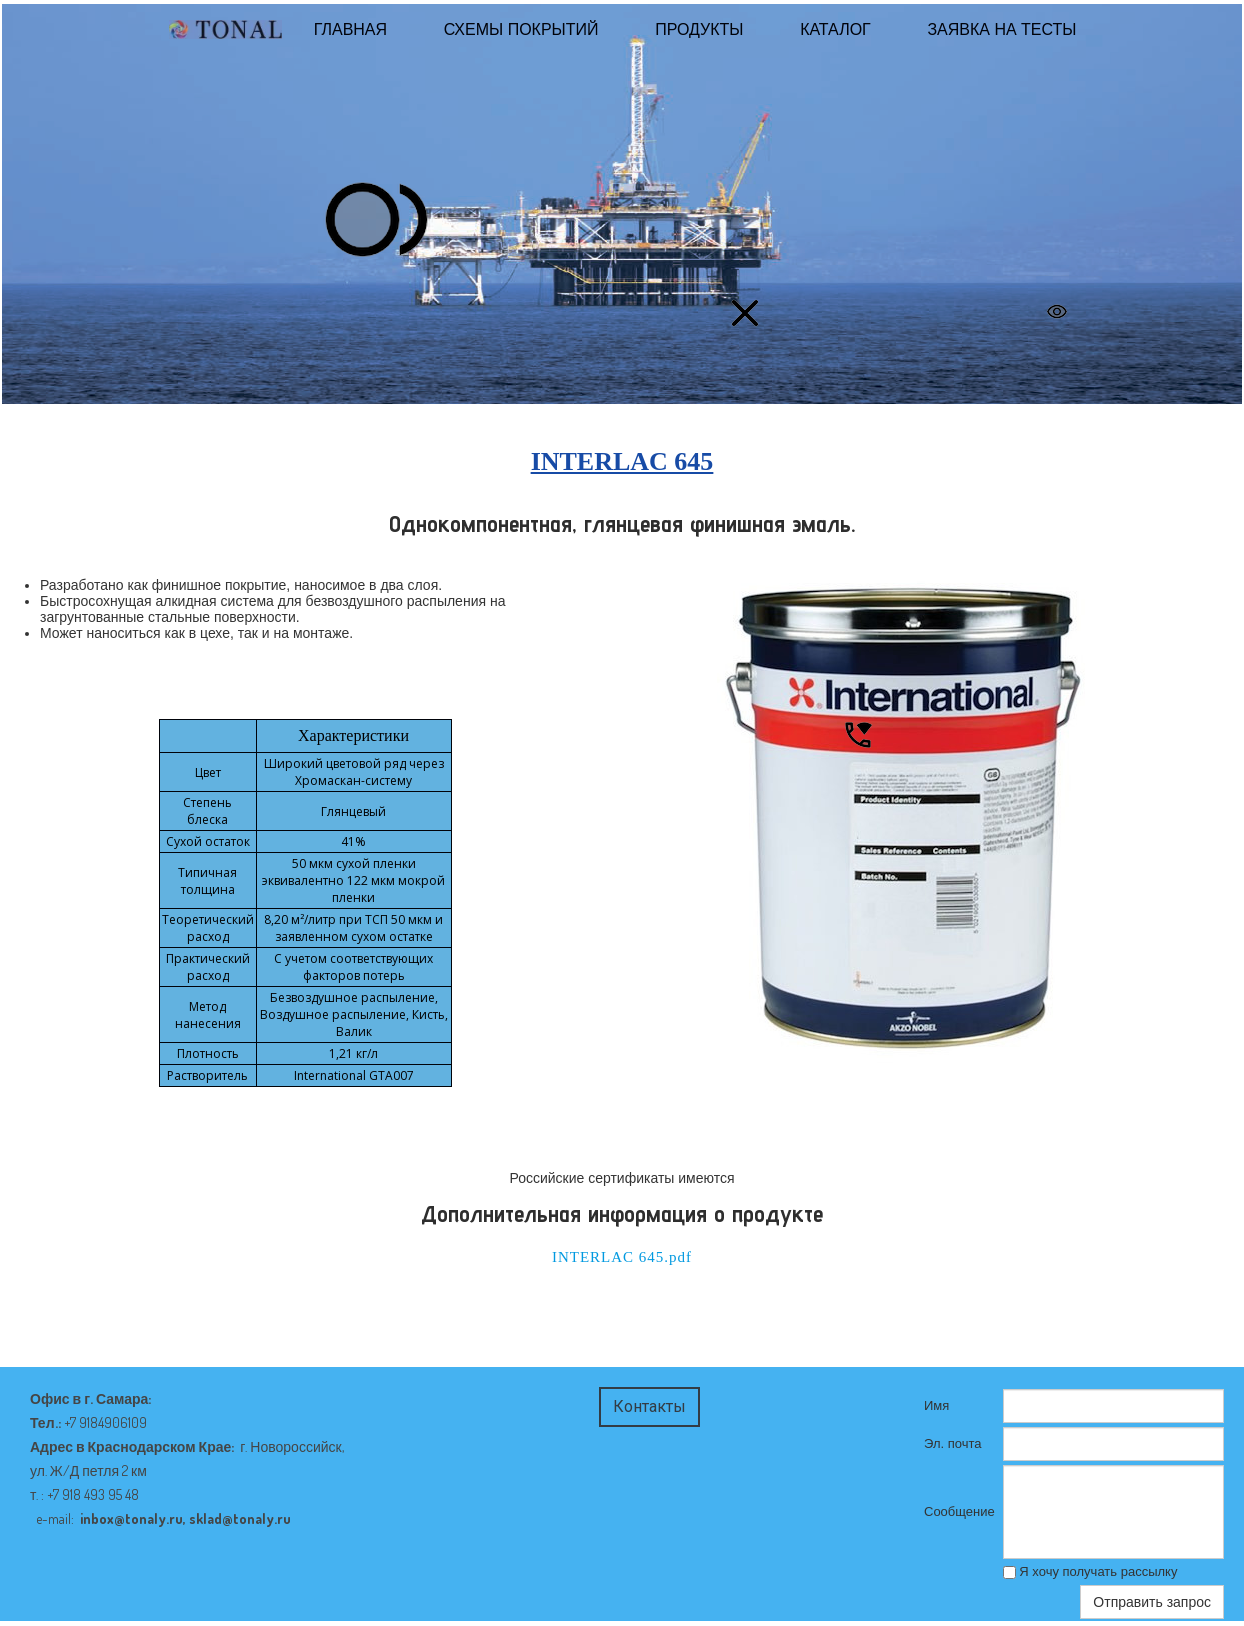  I want to click on enable wifi calling feature, so click(858, 735).